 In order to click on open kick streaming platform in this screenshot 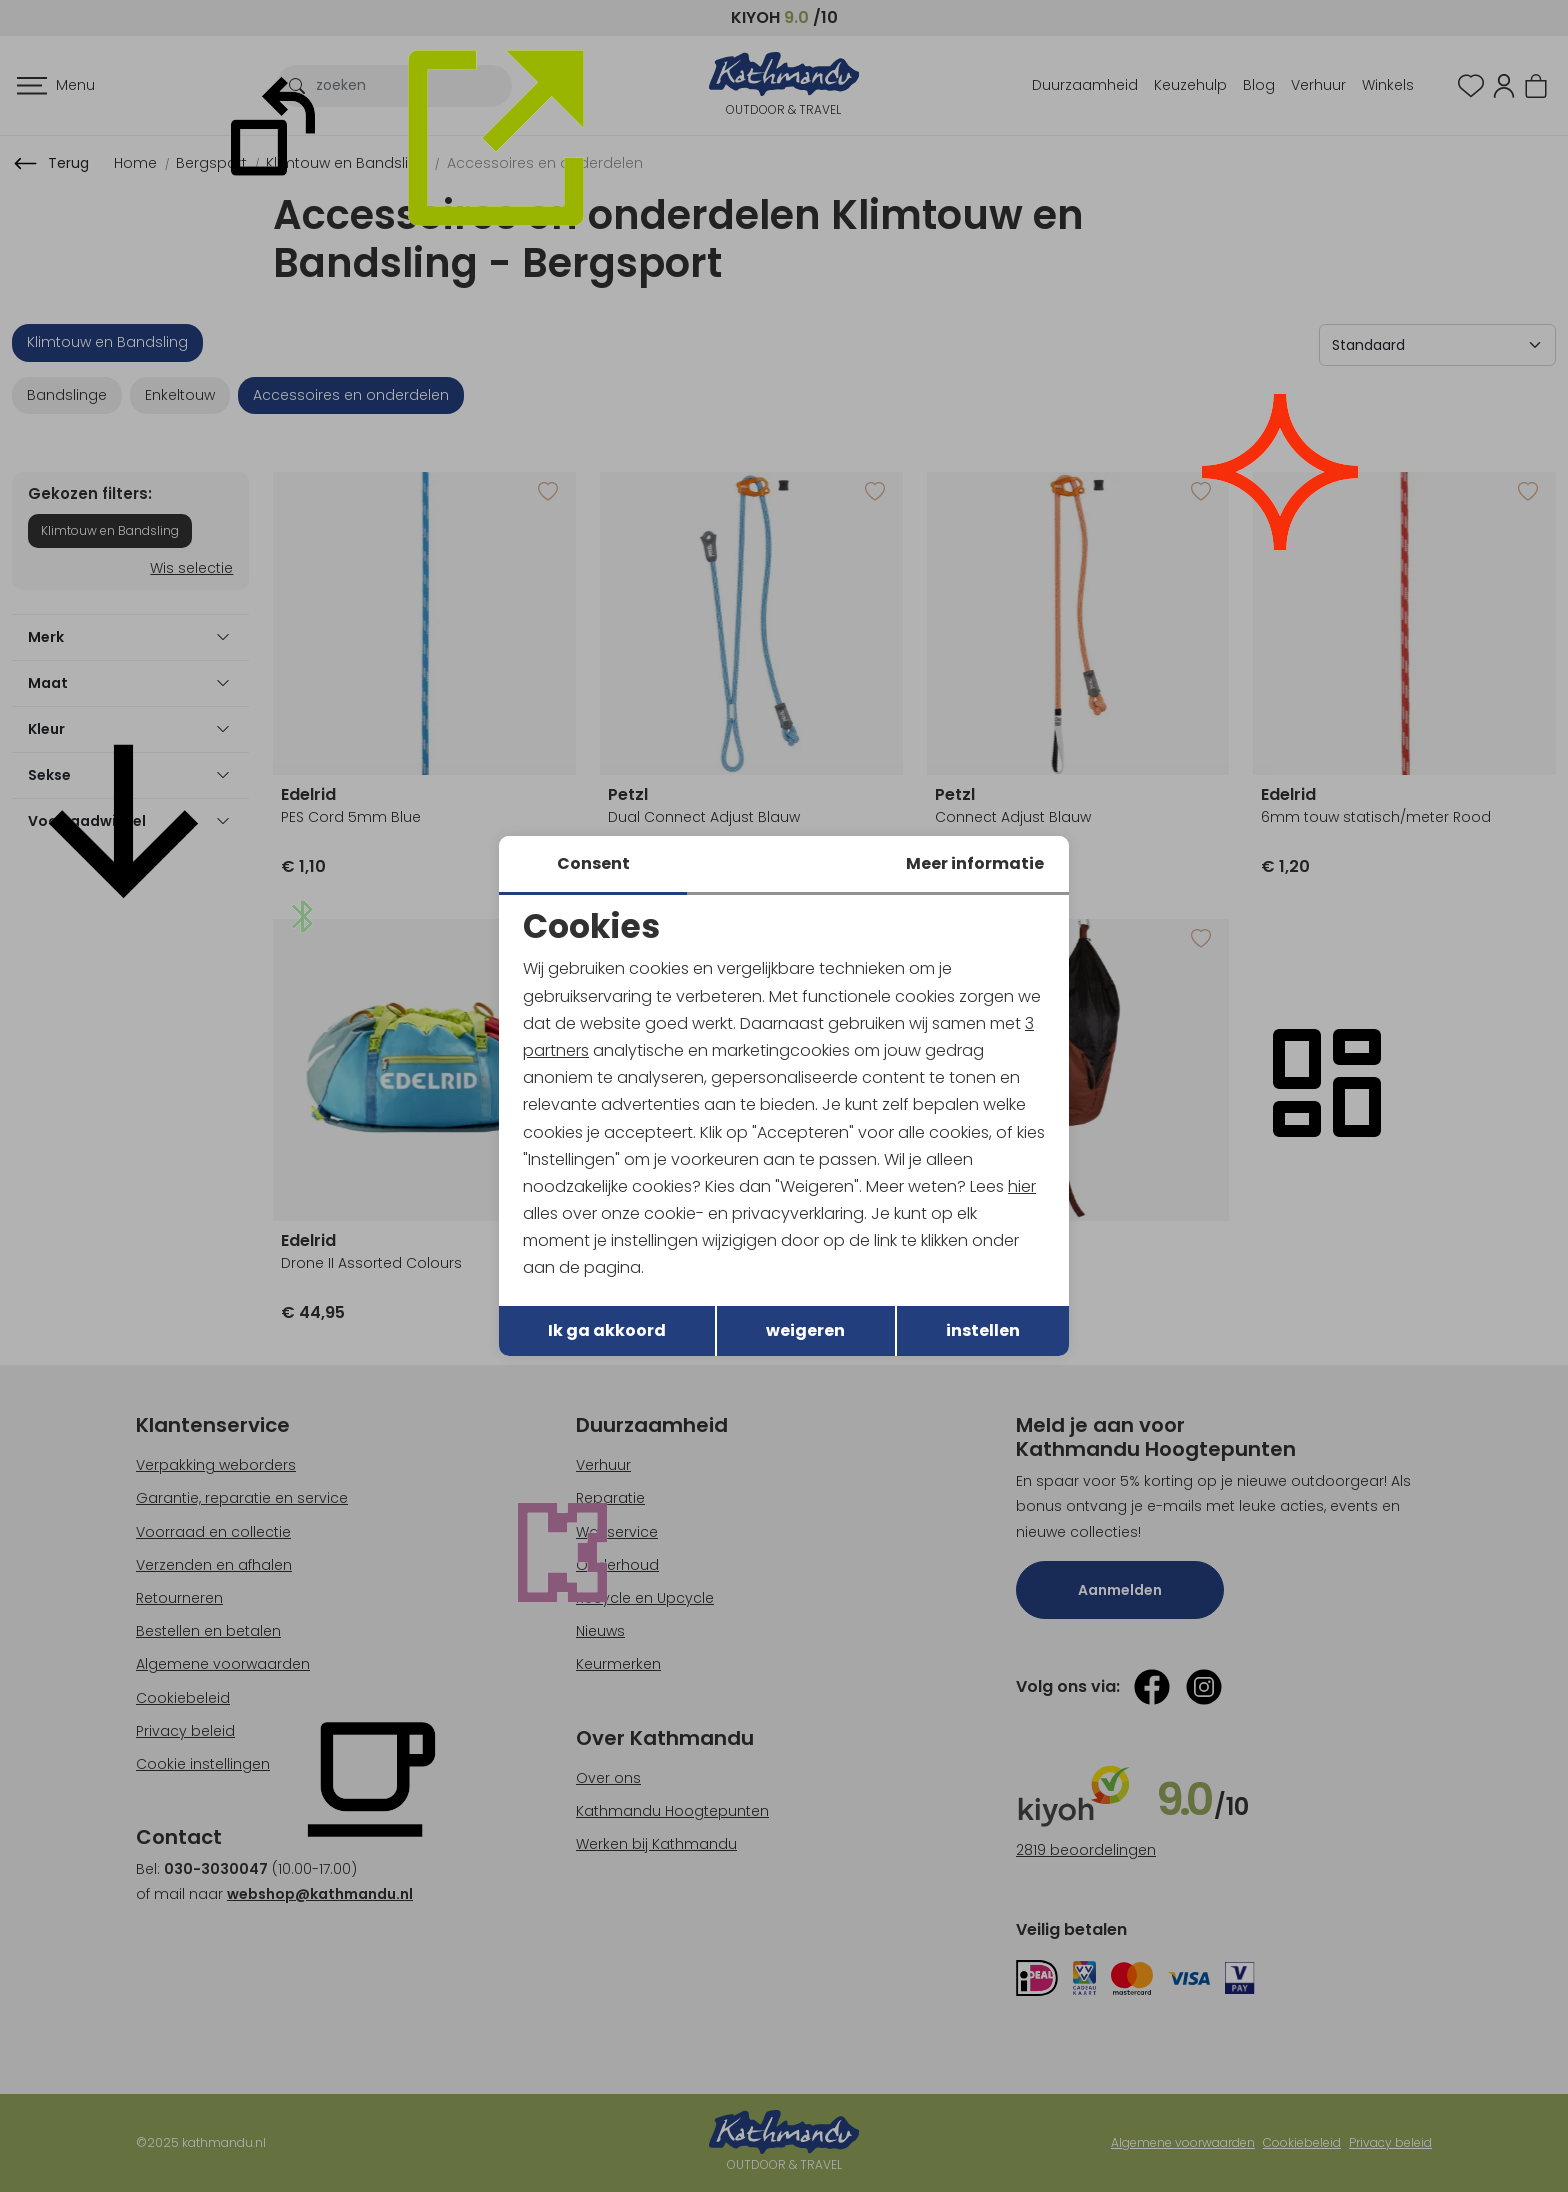, I will do `click(562, 1552)`.